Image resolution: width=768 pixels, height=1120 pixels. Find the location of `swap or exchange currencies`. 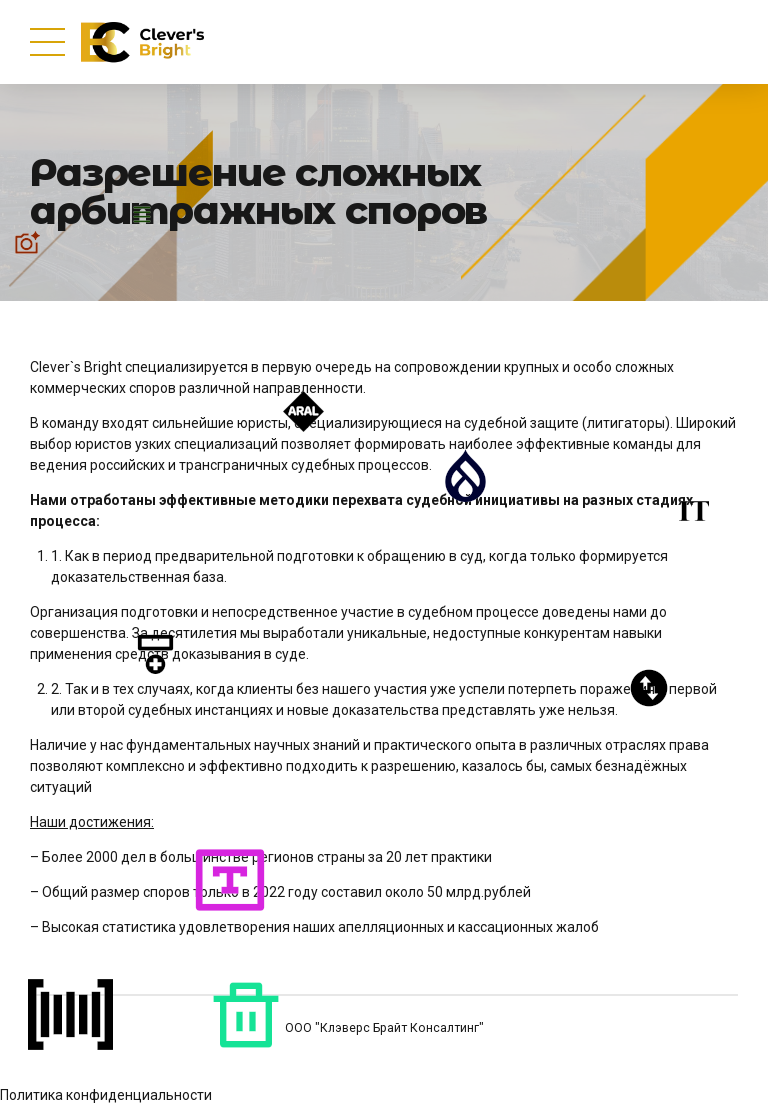

swap or exchange currencies is located at coordinates (649, 688).